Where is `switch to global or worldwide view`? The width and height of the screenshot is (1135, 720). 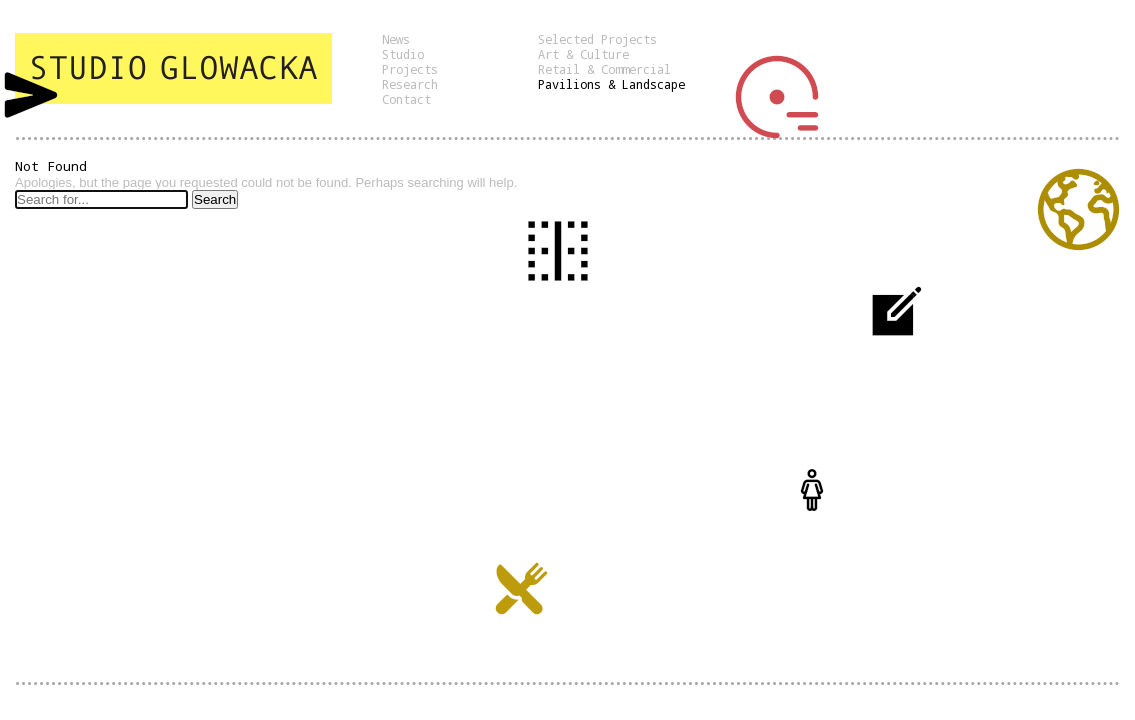 switch to global or worldwide view is located at coordinates (1078, 209).